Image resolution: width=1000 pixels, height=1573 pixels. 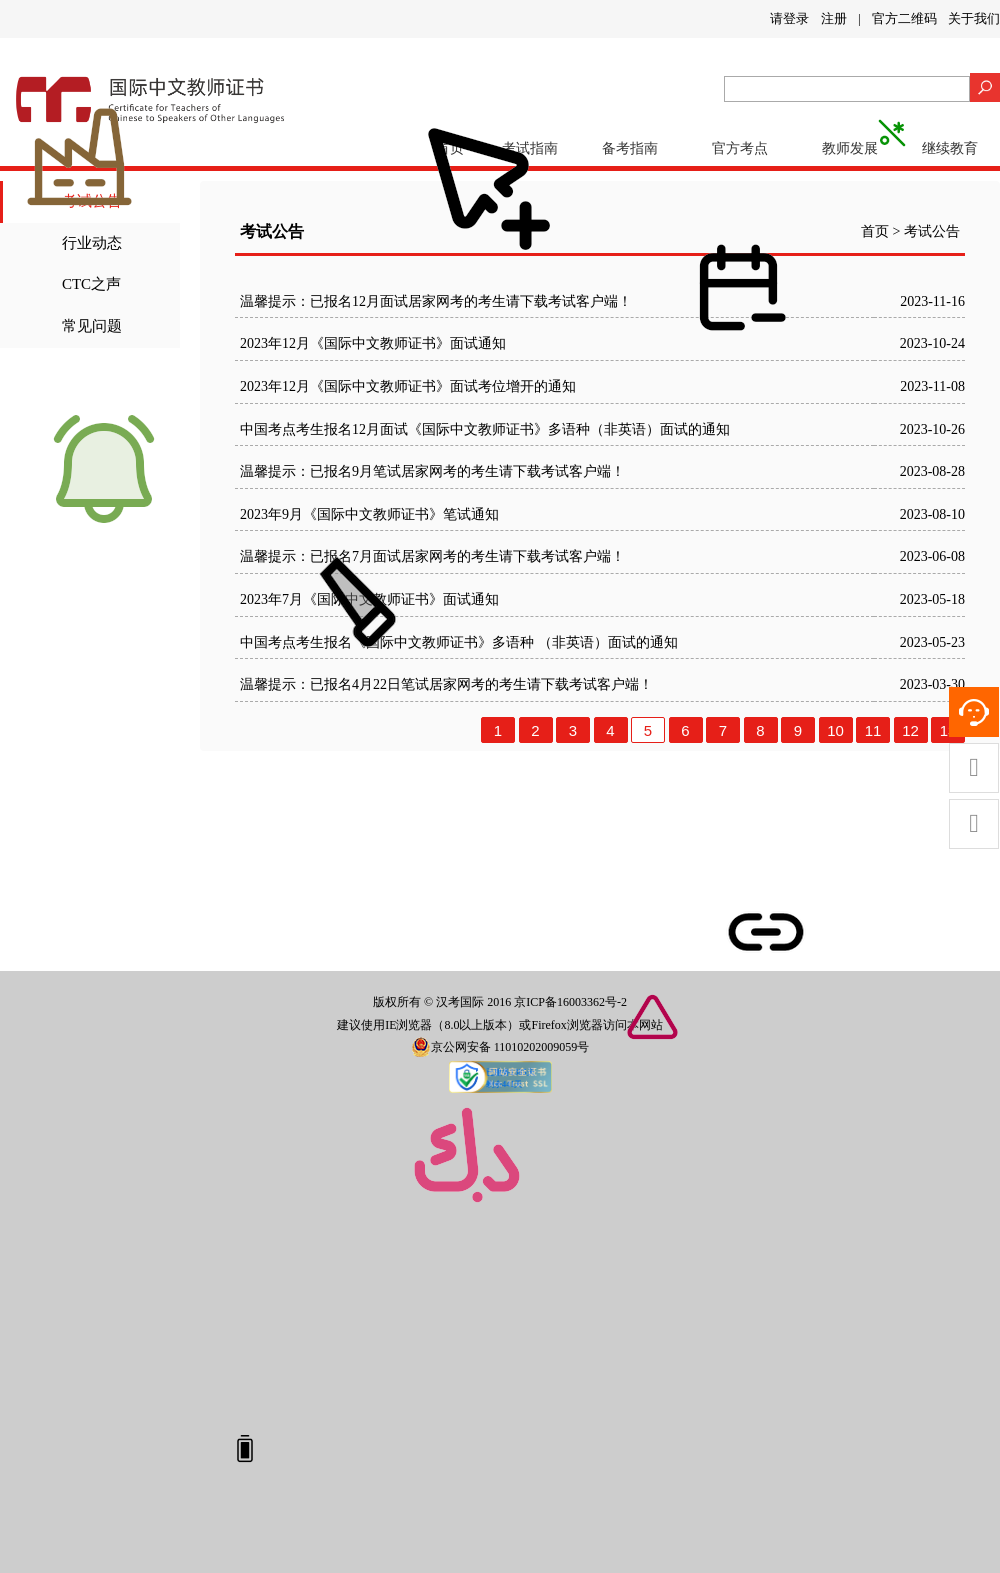 I want to click on remove an event from your calendar, so click(x=738, y=287).